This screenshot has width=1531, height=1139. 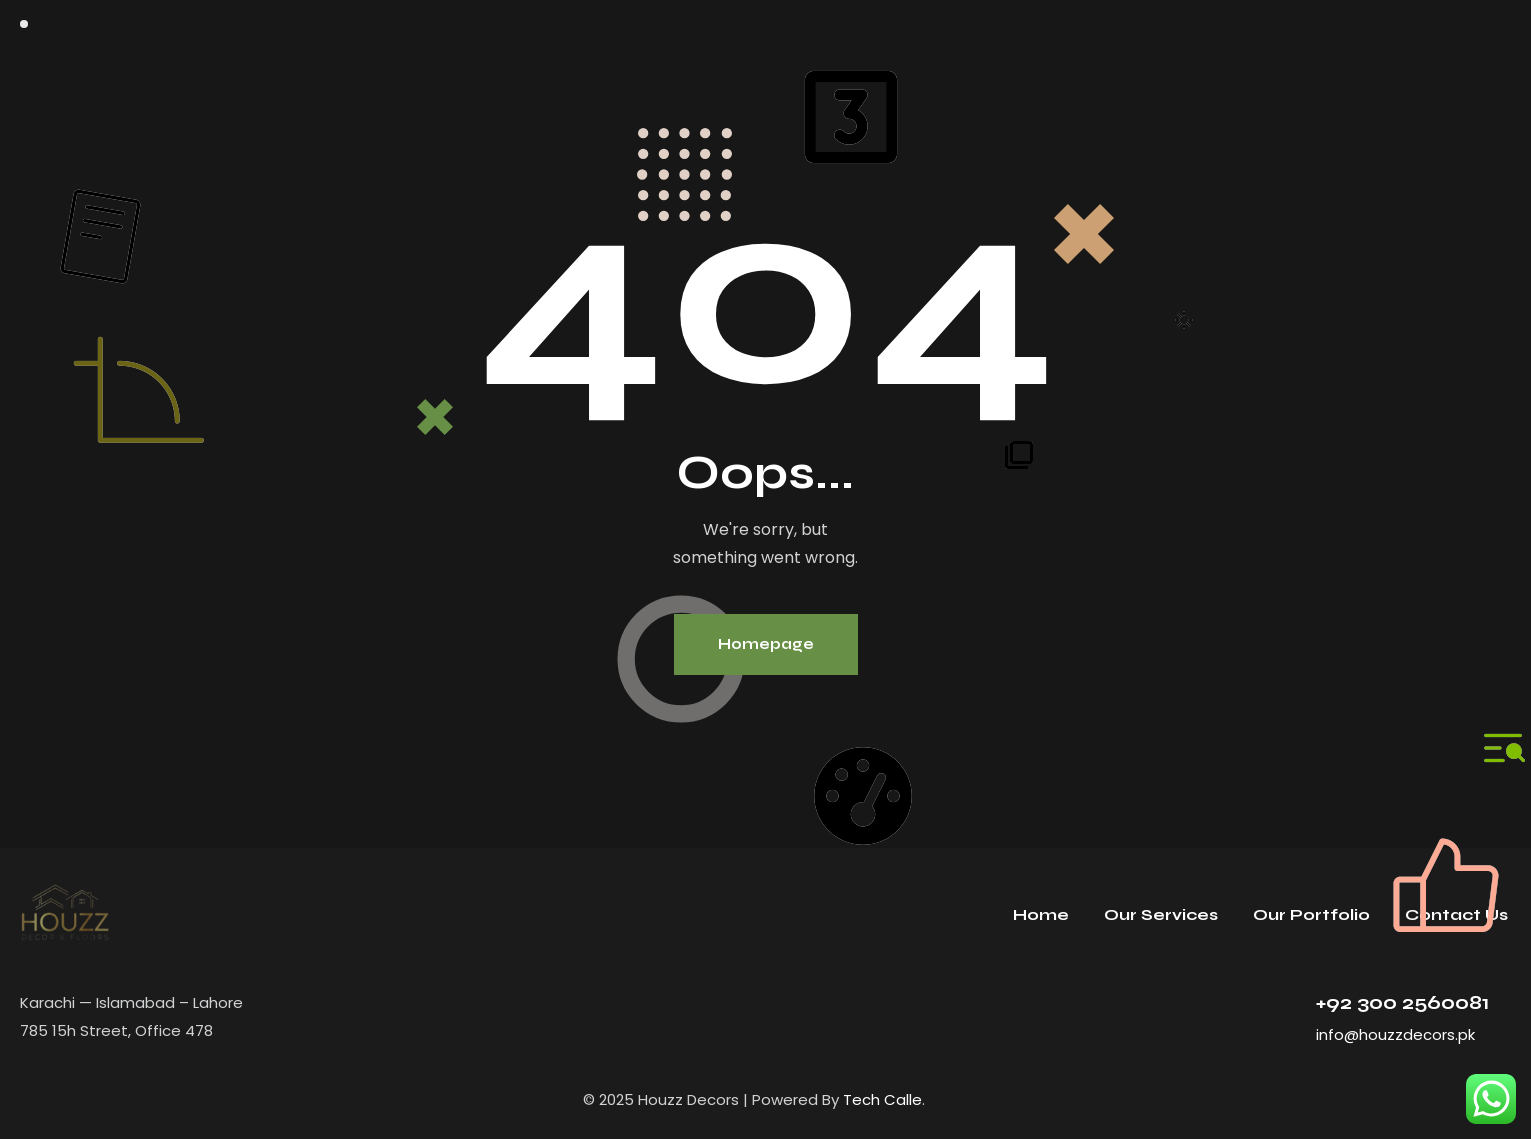 I want to click on indicates loading or processing in progress, so click(x=1184, y=320).